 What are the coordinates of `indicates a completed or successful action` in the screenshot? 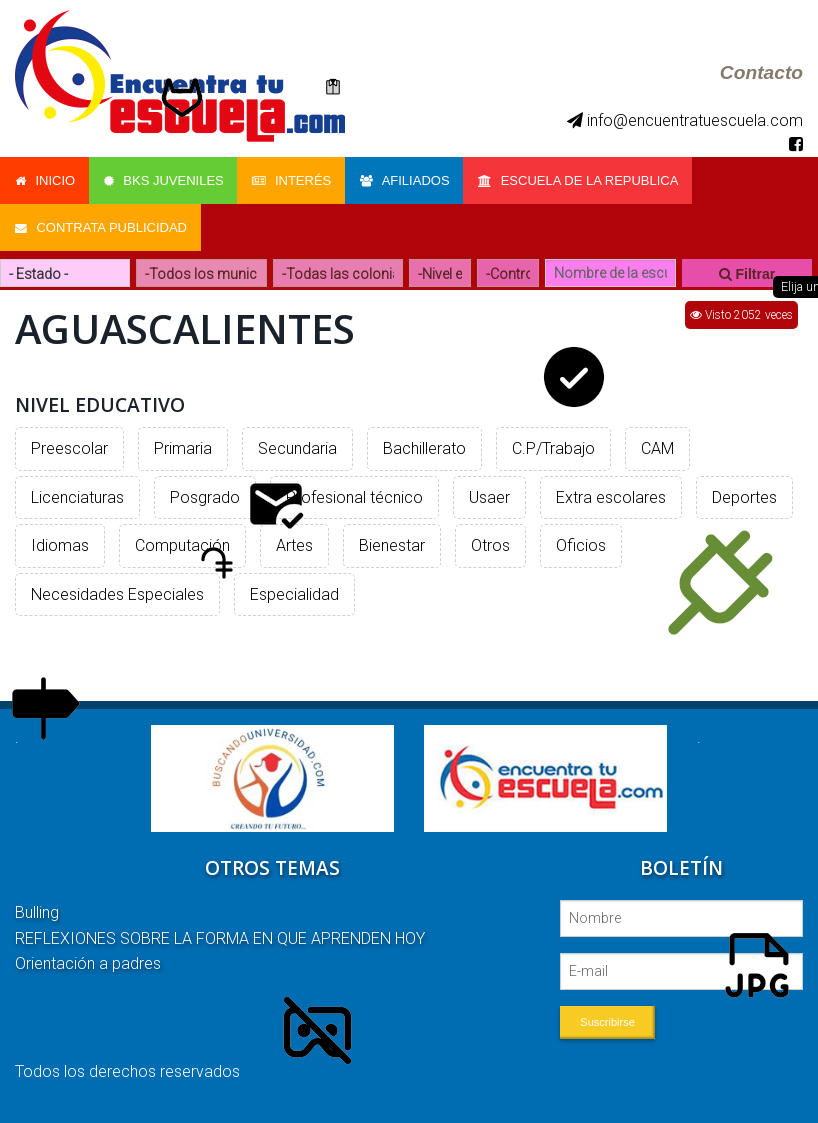 It's located at (574, 377).